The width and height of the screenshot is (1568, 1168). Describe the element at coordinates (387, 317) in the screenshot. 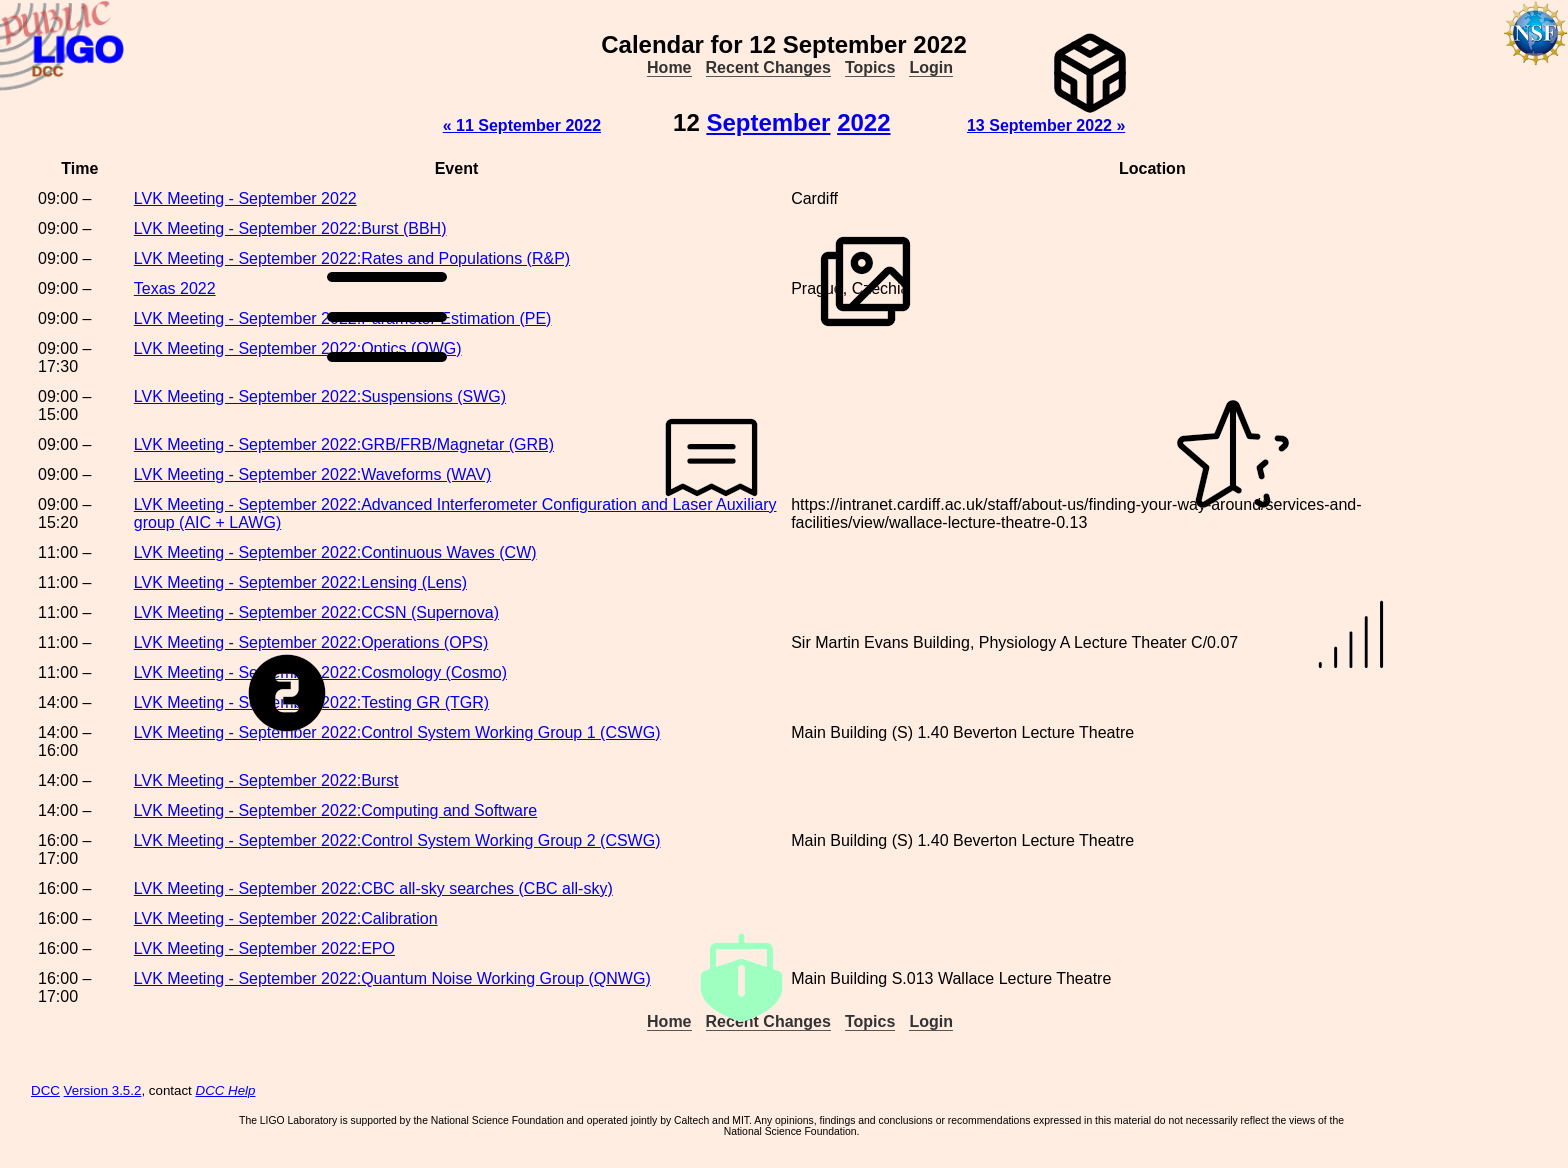

I see `view items in list format` at that location.